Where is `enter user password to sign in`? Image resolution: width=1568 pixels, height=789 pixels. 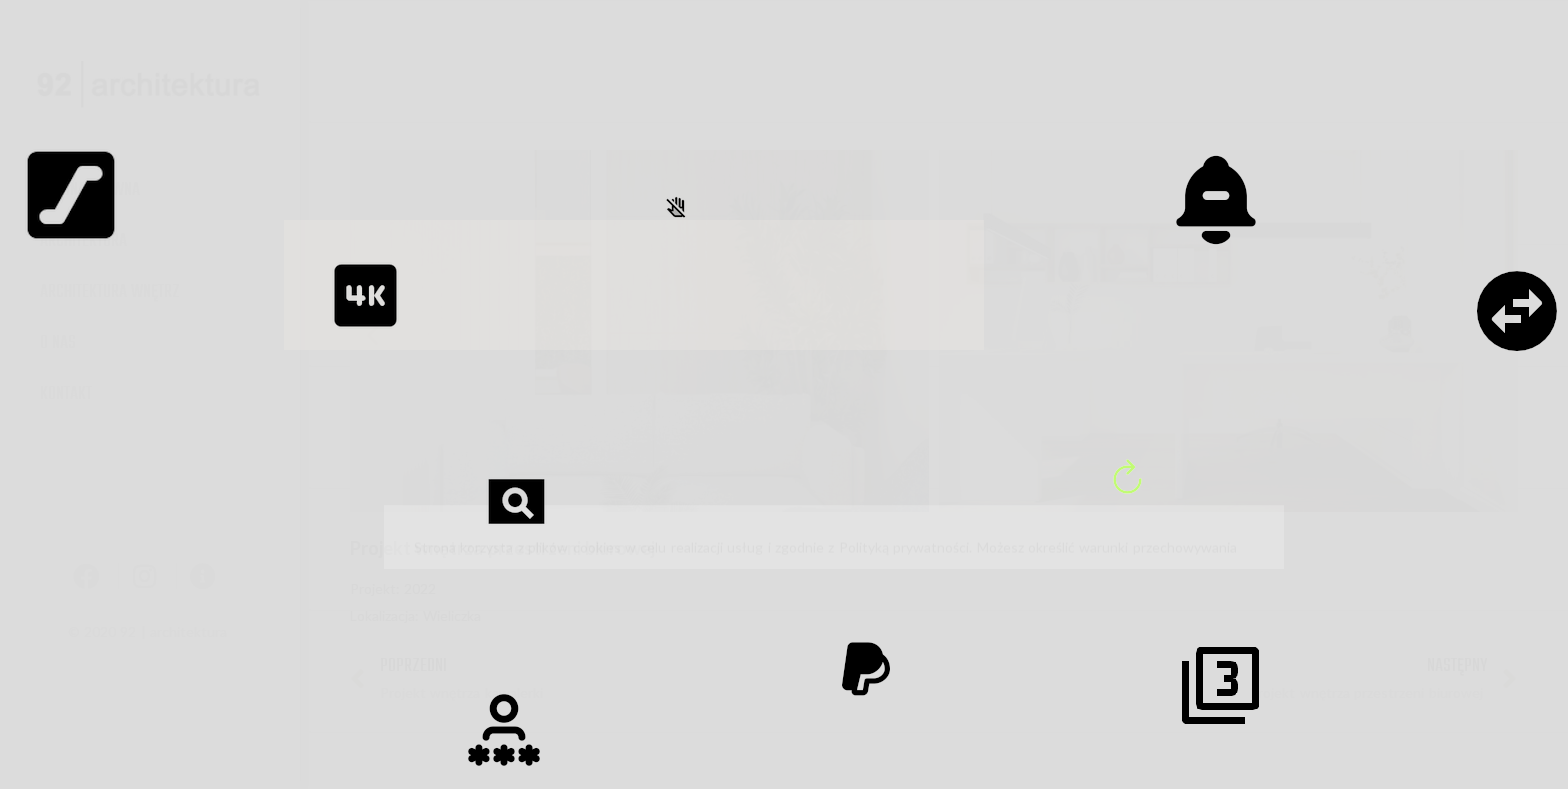
enter user password to sign in is located at coordinates (504, 730).